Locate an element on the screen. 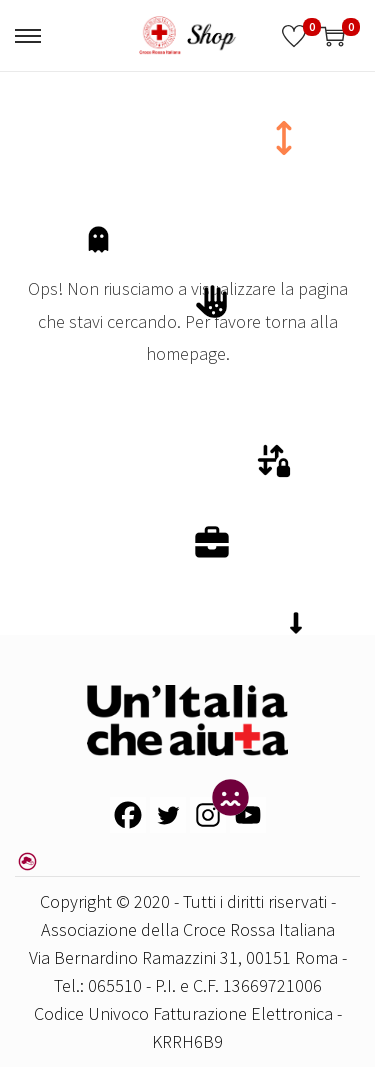 This screenshot has height=1067, width=375. access work or business-related content is located at coordinates (212, 543).